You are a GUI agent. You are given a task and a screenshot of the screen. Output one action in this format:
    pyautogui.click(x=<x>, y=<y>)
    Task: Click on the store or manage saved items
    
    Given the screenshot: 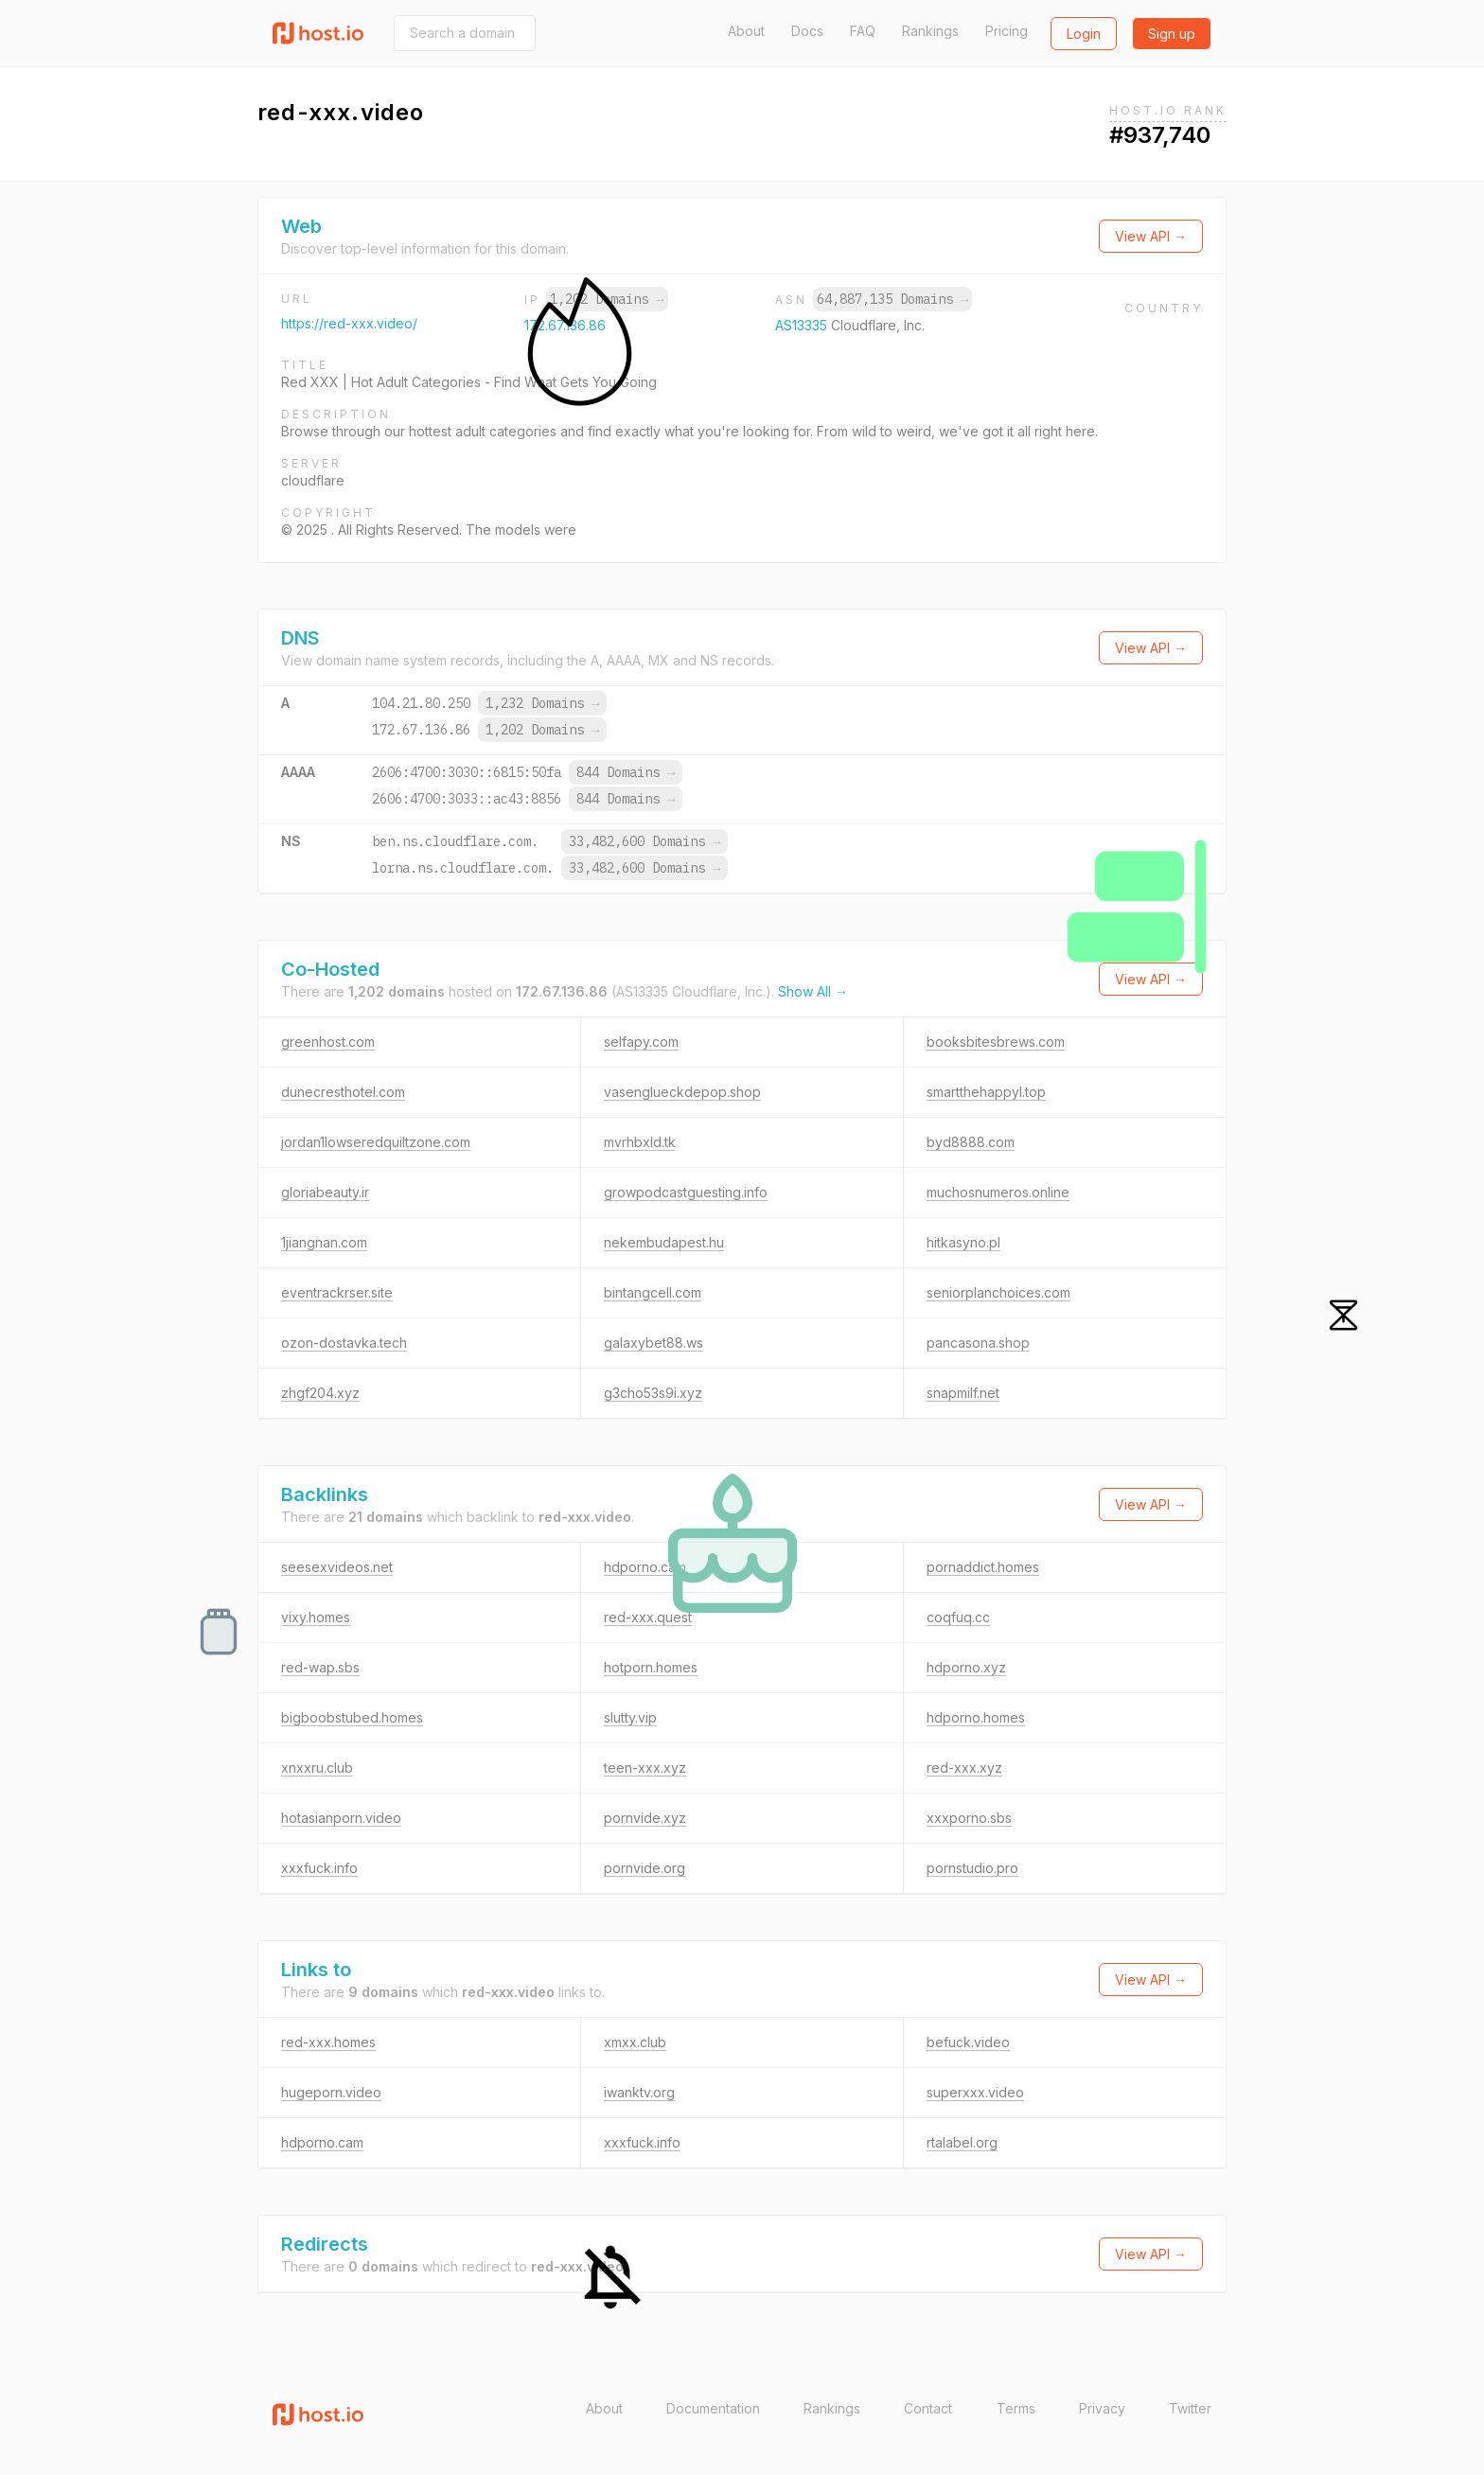 What is the action you would take?
    pyautogui.click(x=219, y=1632)
    